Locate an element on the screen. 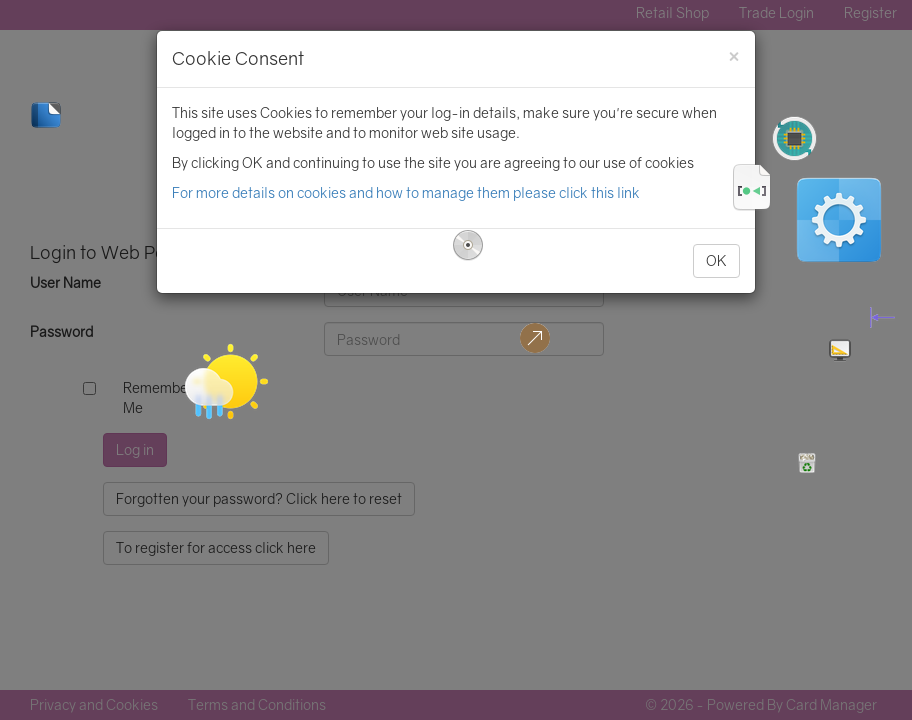 This screenshot has width=912, height=720. indicates a symbolic link or shortcut to another file is located at coordinates (535, 338).